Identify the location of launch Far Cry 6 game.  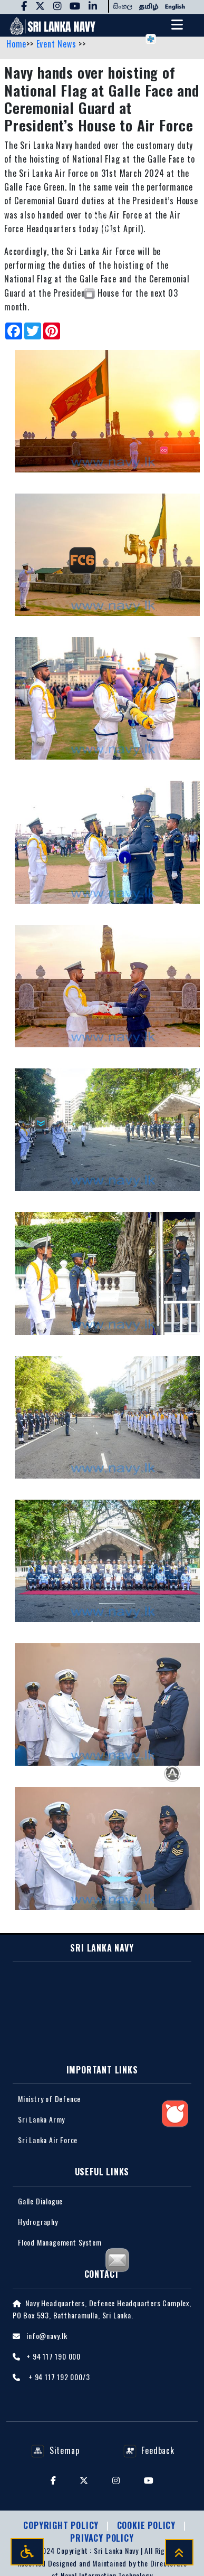
(82, 560).